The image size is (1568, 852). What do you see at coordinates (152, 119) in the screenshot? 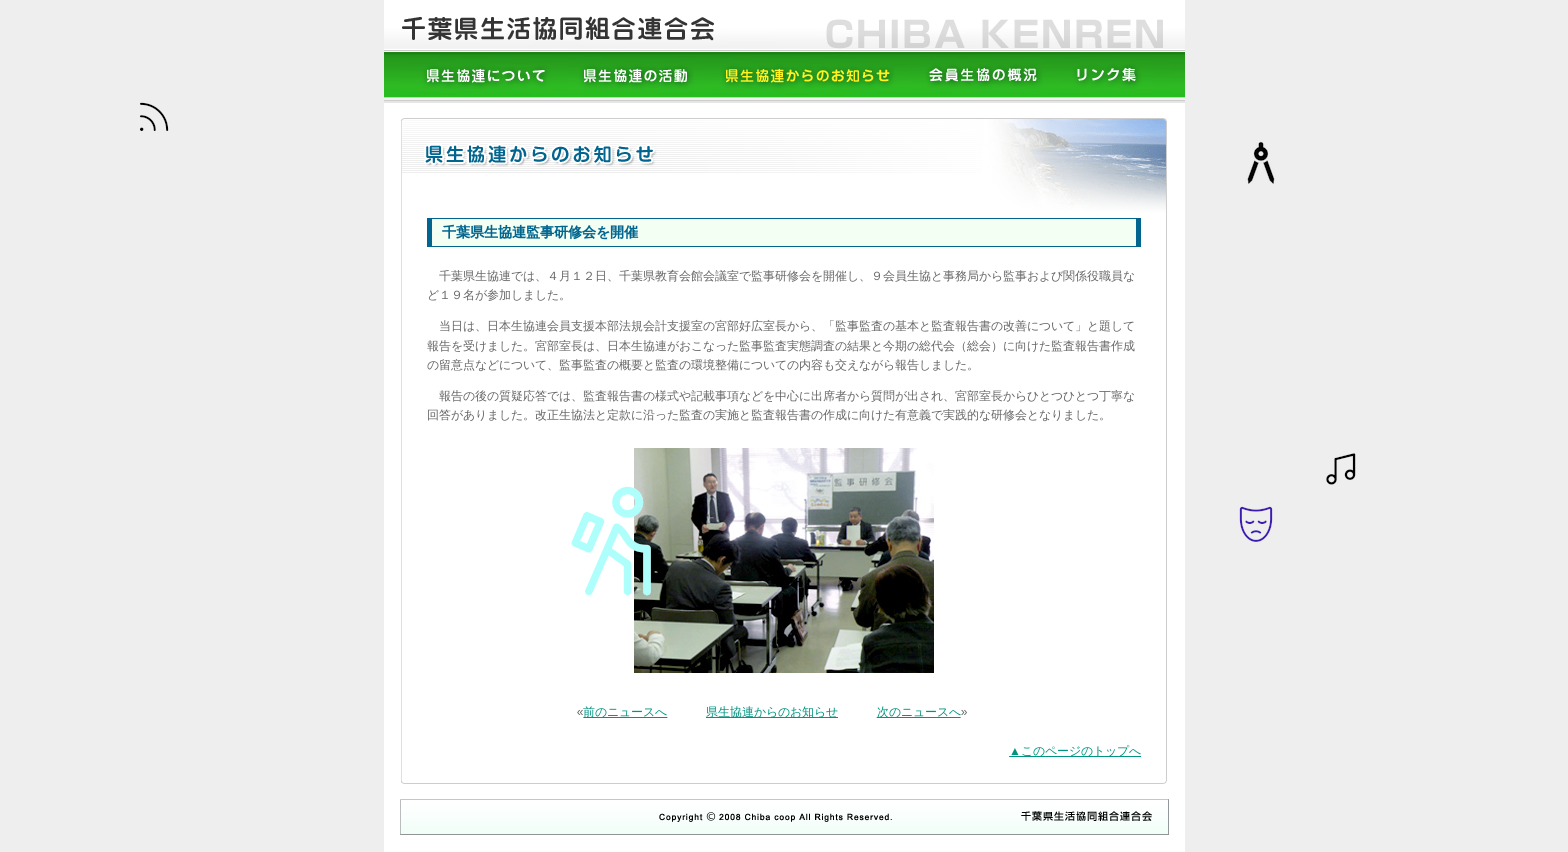
I see `subscribe to RSS feed` at bounding box center [152, 119].